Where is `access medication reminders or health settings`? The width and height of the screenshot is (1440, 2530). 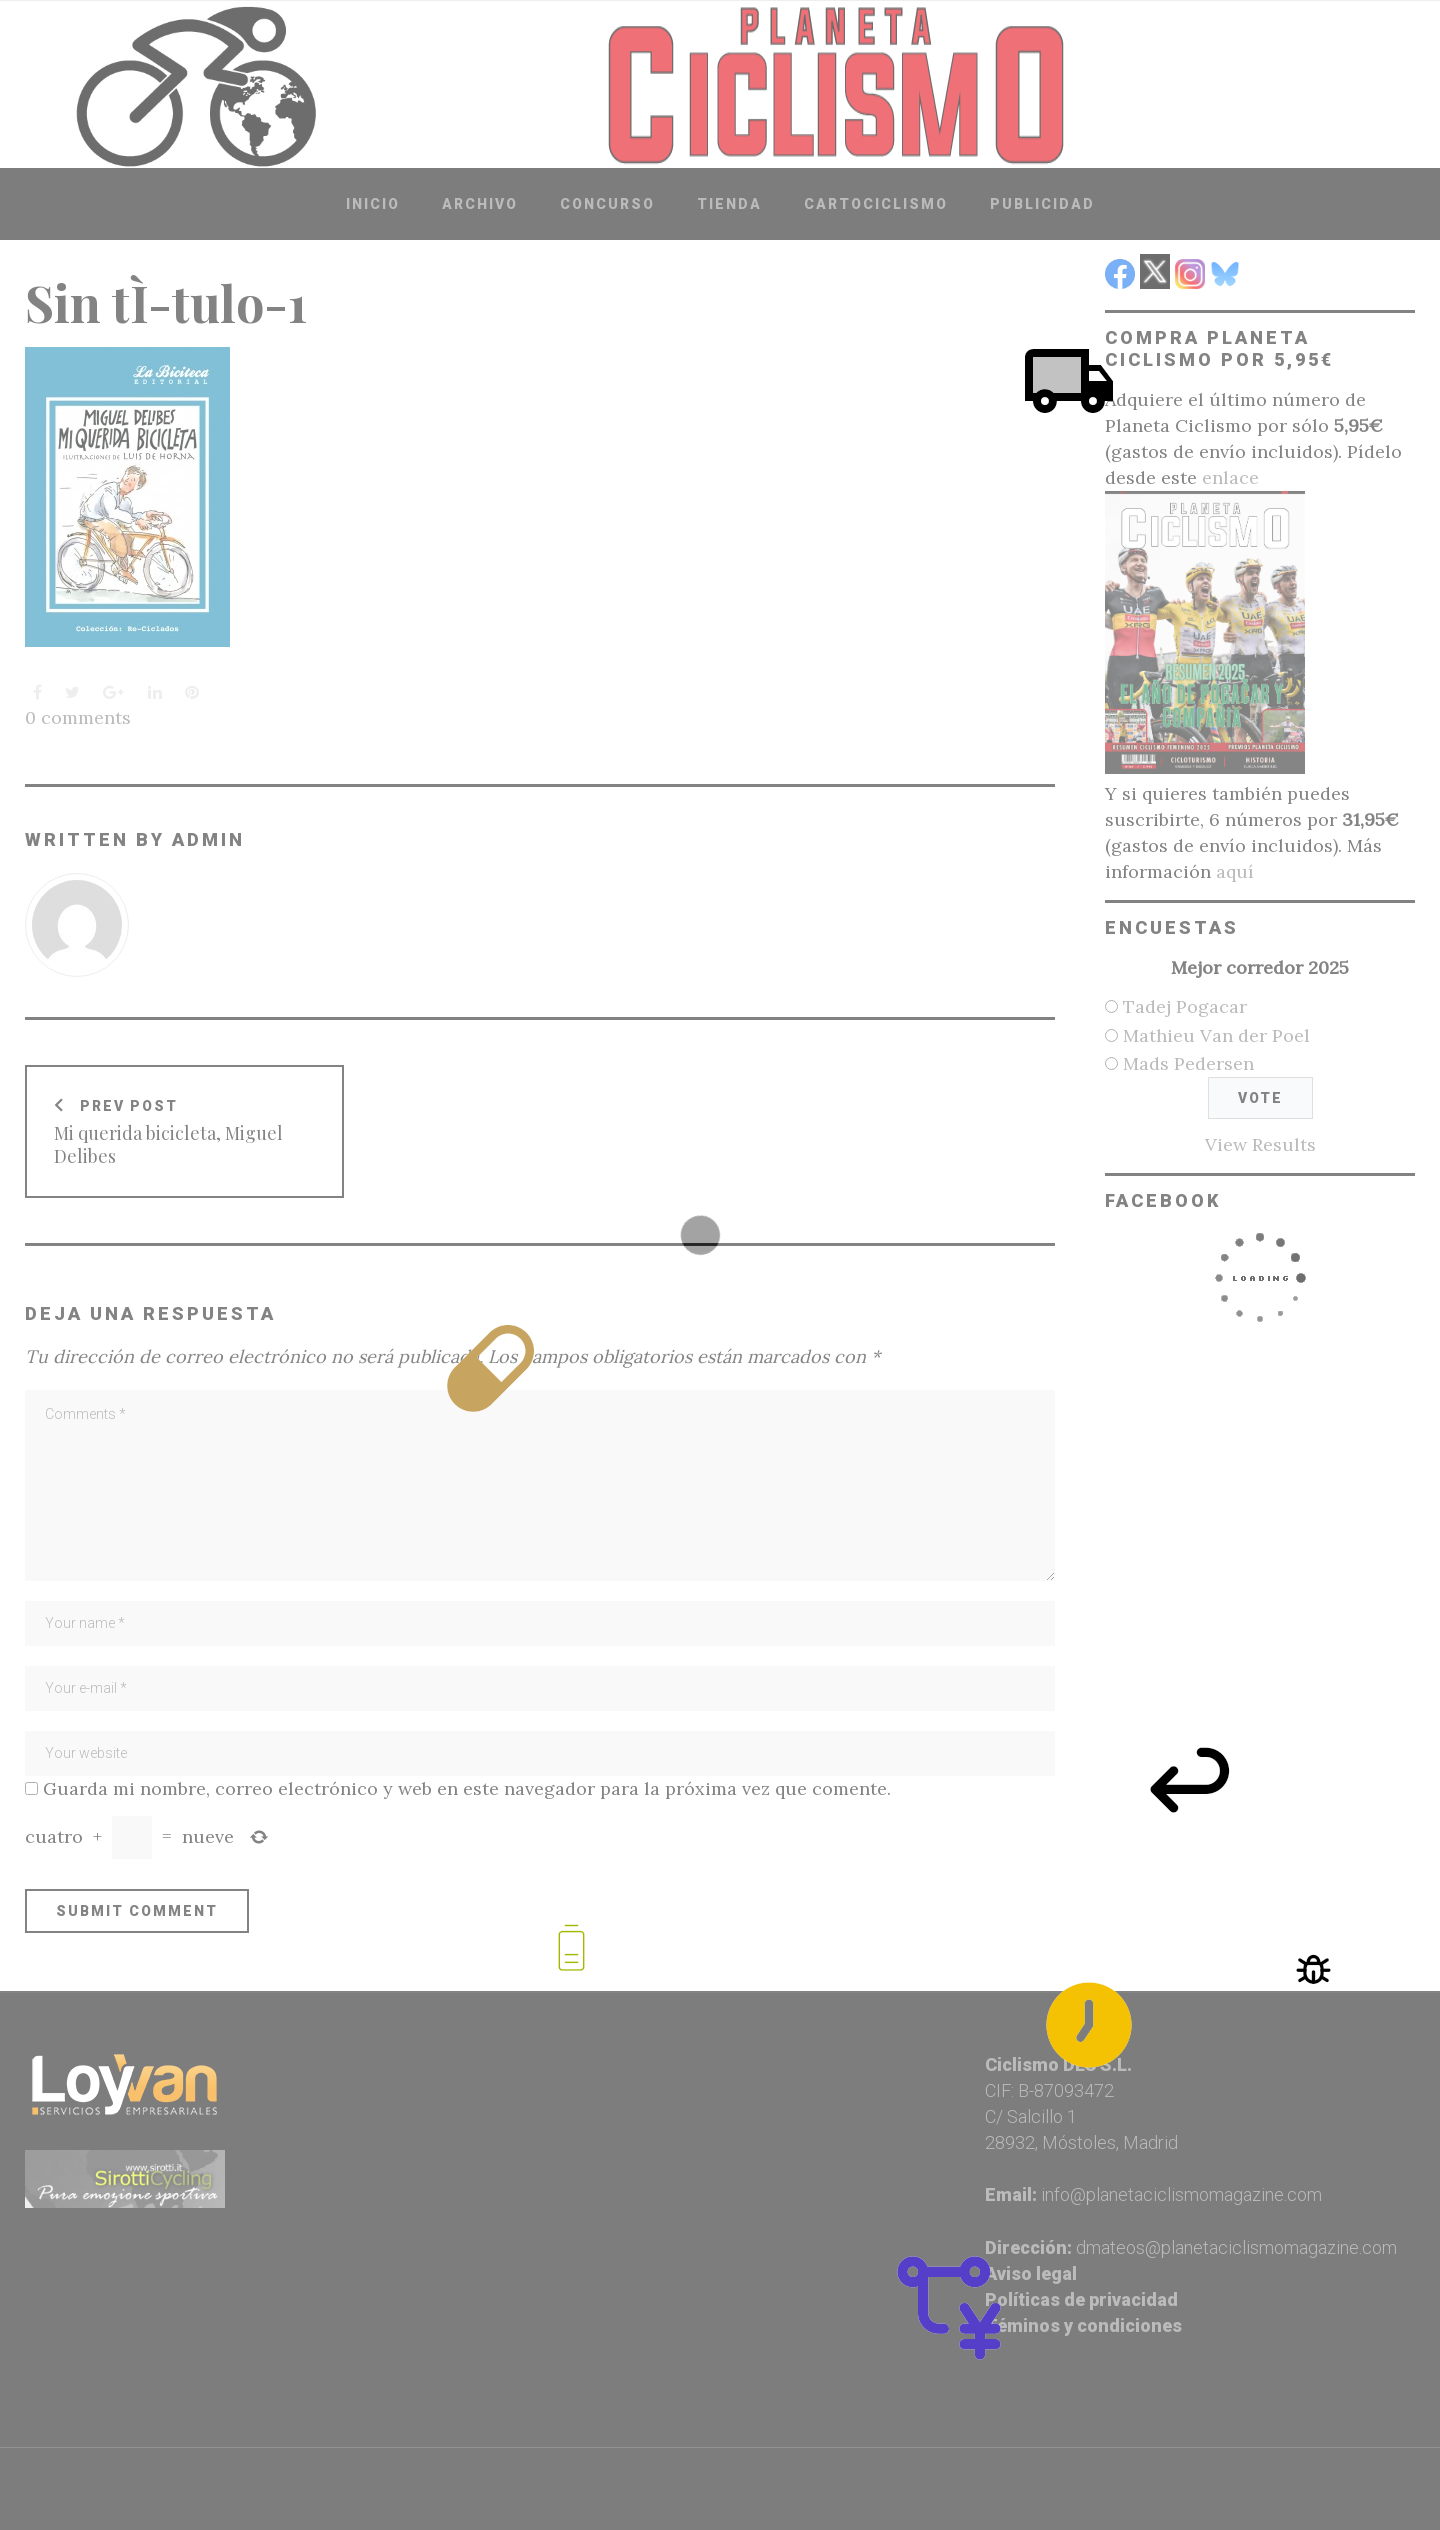 access medication reminders or health settings is located at coordinates (490, 1368).